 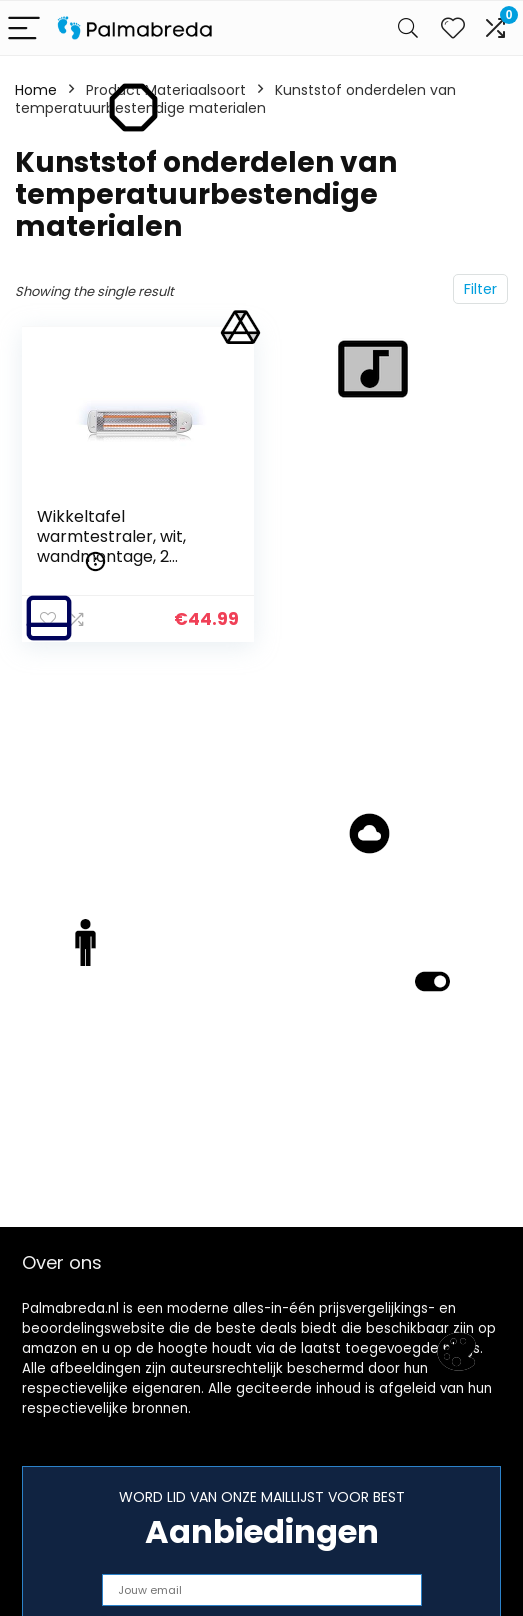 What do you see at coordinates (373, 369) in the screenshot?
I see `play or view music videos` at bounding box center [373, 369].